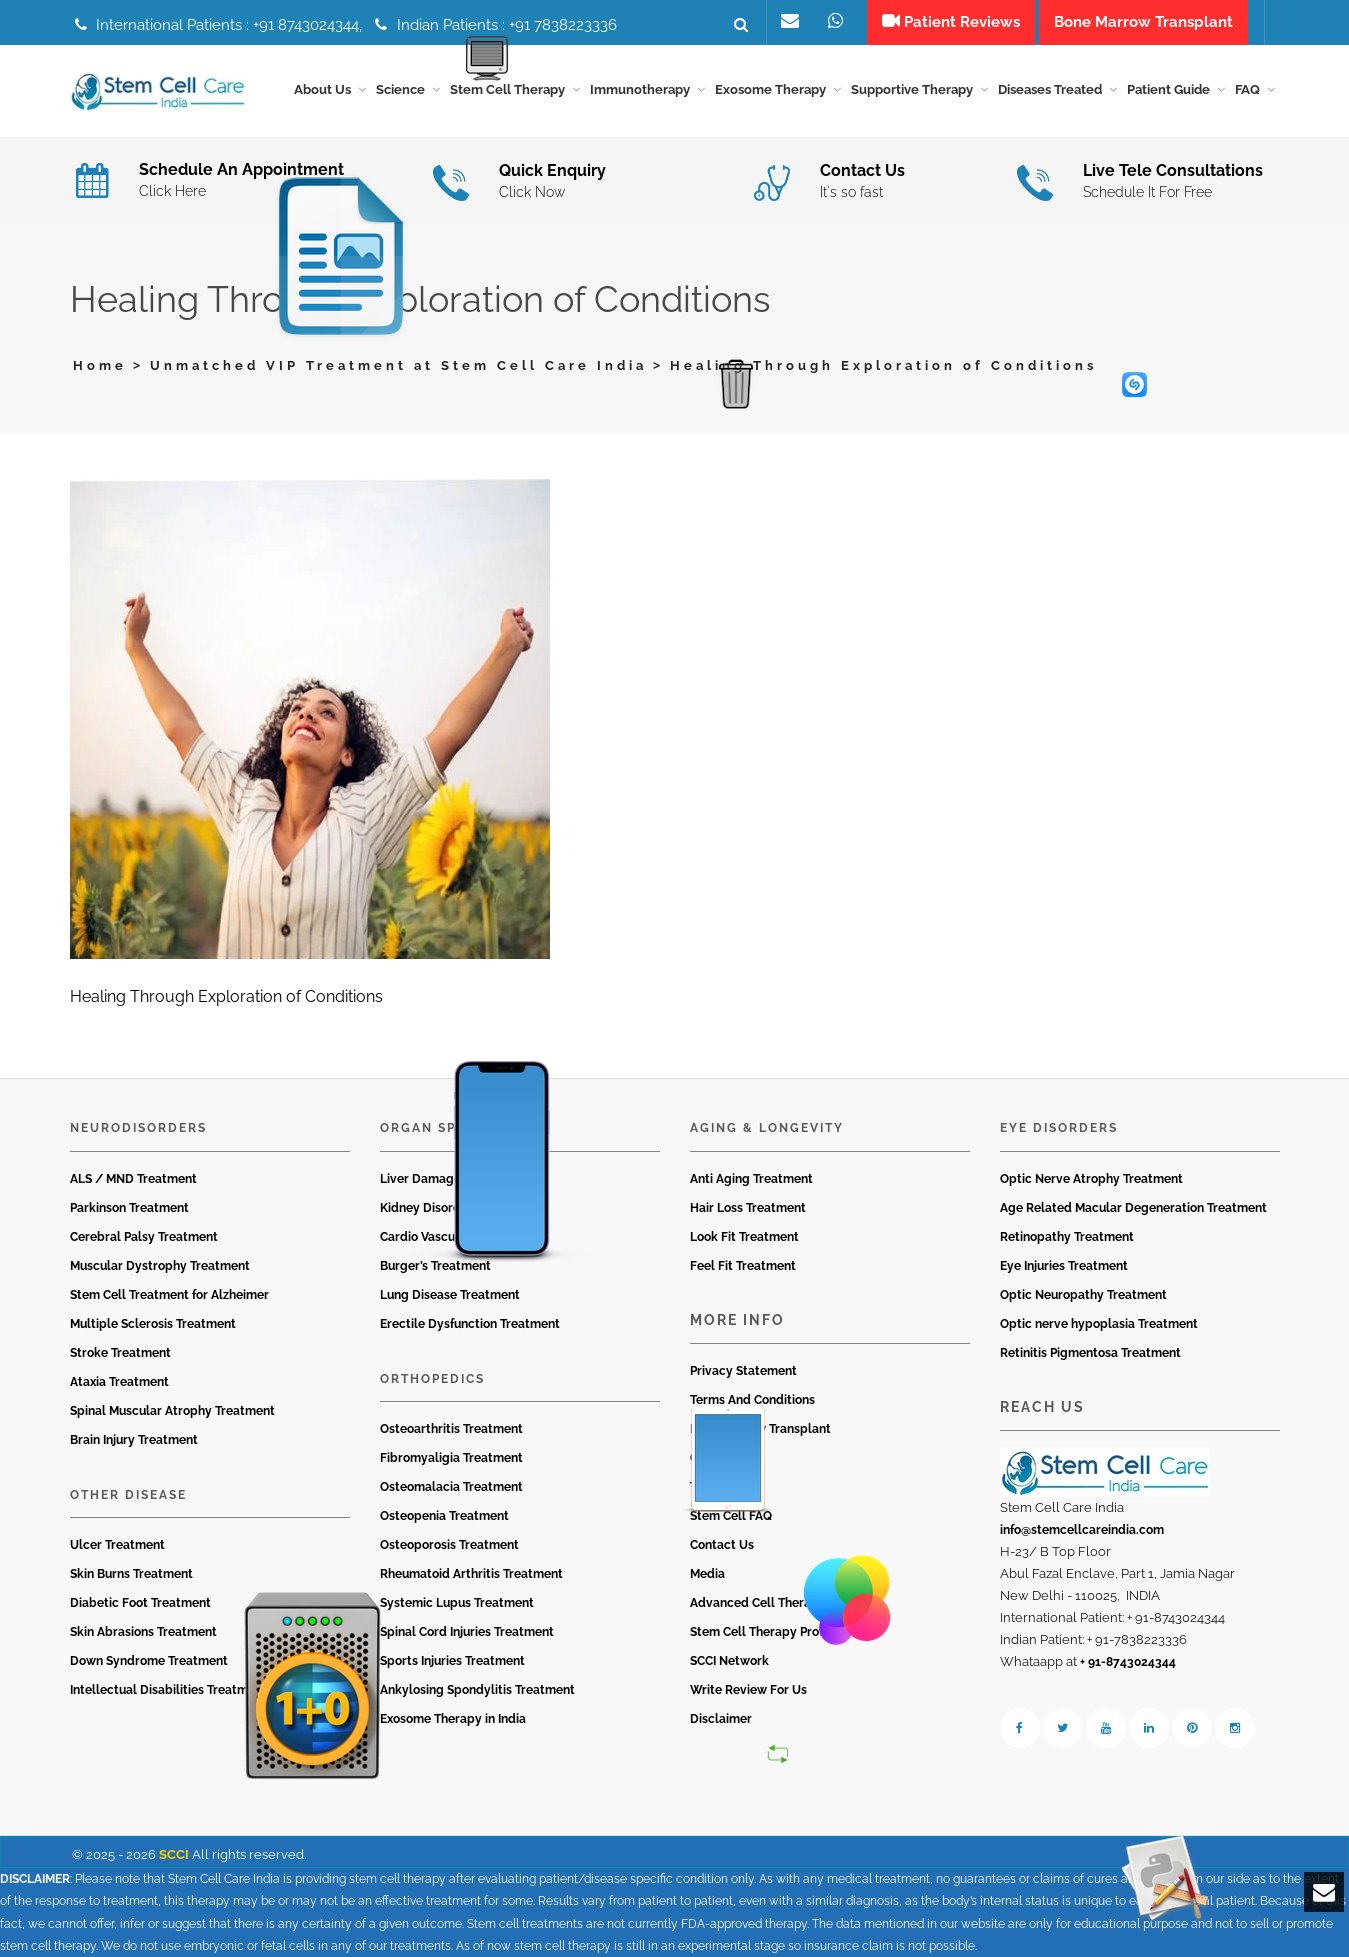  What do you see at coordinates (1134, 384) in the screenshot?
I see `identify a song playing nearby` at bounding box center [1134, 384].